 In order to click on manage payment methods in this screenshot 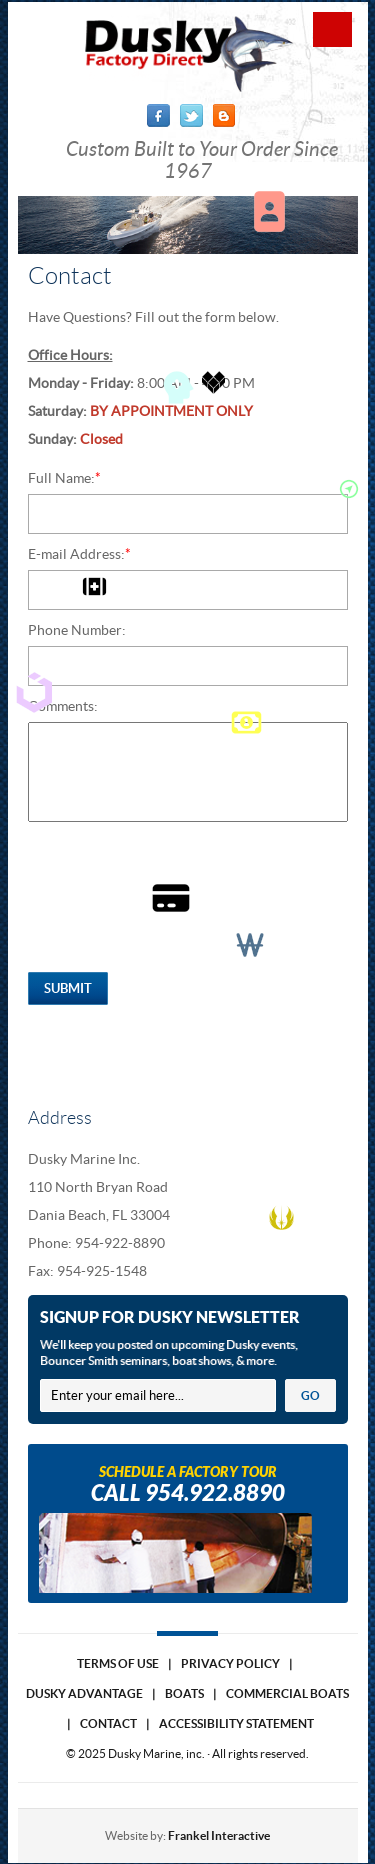, I will do `click(171, 898)`.